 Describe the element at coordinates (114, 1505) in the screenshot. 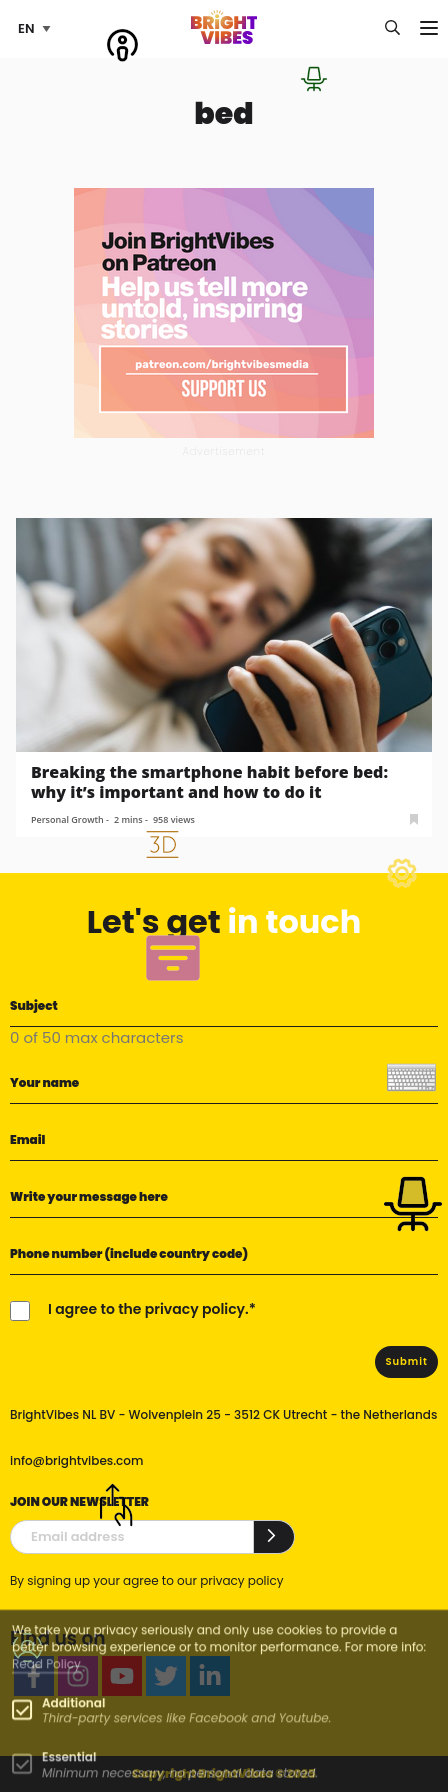

I see `deposit or transfer funds` at that location.